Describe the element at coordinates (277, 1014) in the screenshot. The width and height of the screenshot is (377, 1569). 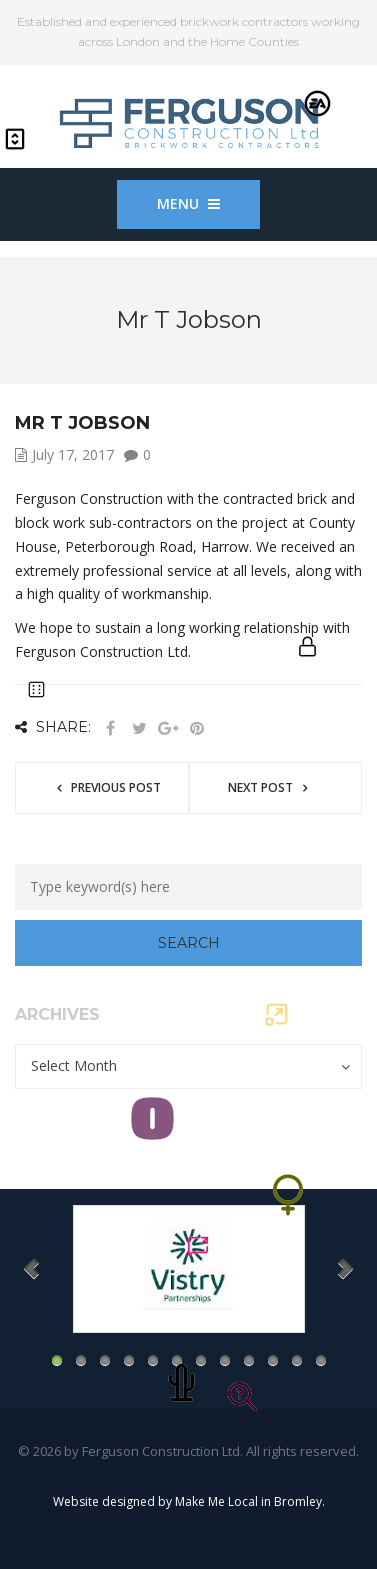
I see `maximize window to full screen` at that location.